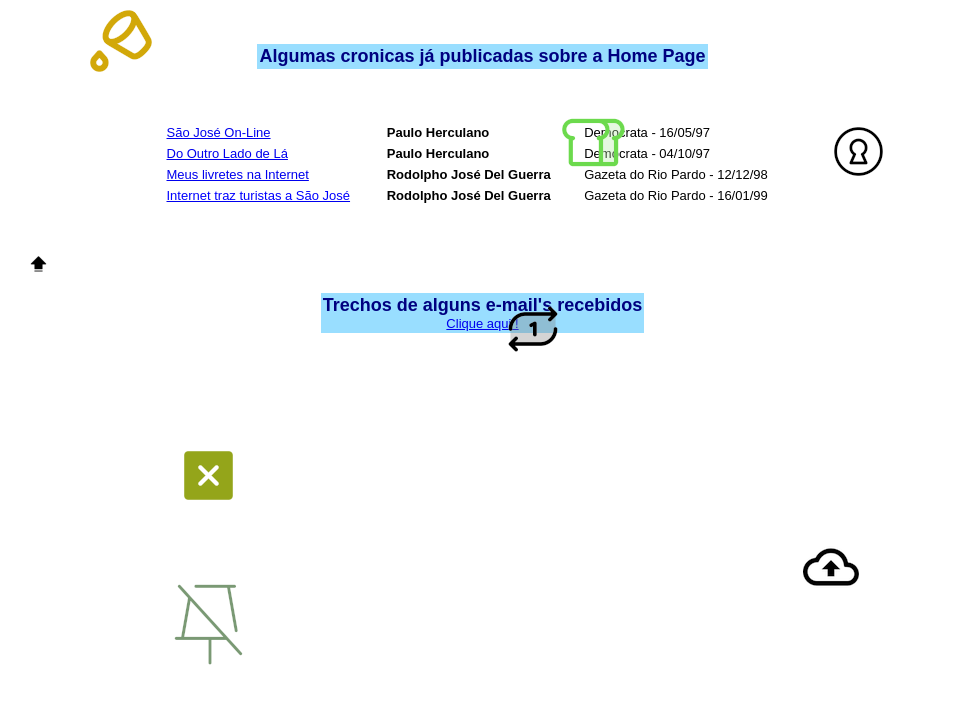 The width and height of the screenshot is (965, 720). Describe the element at coordinates (831, 567) in the screenshot. I see `upload file to cloud storage` at that location.